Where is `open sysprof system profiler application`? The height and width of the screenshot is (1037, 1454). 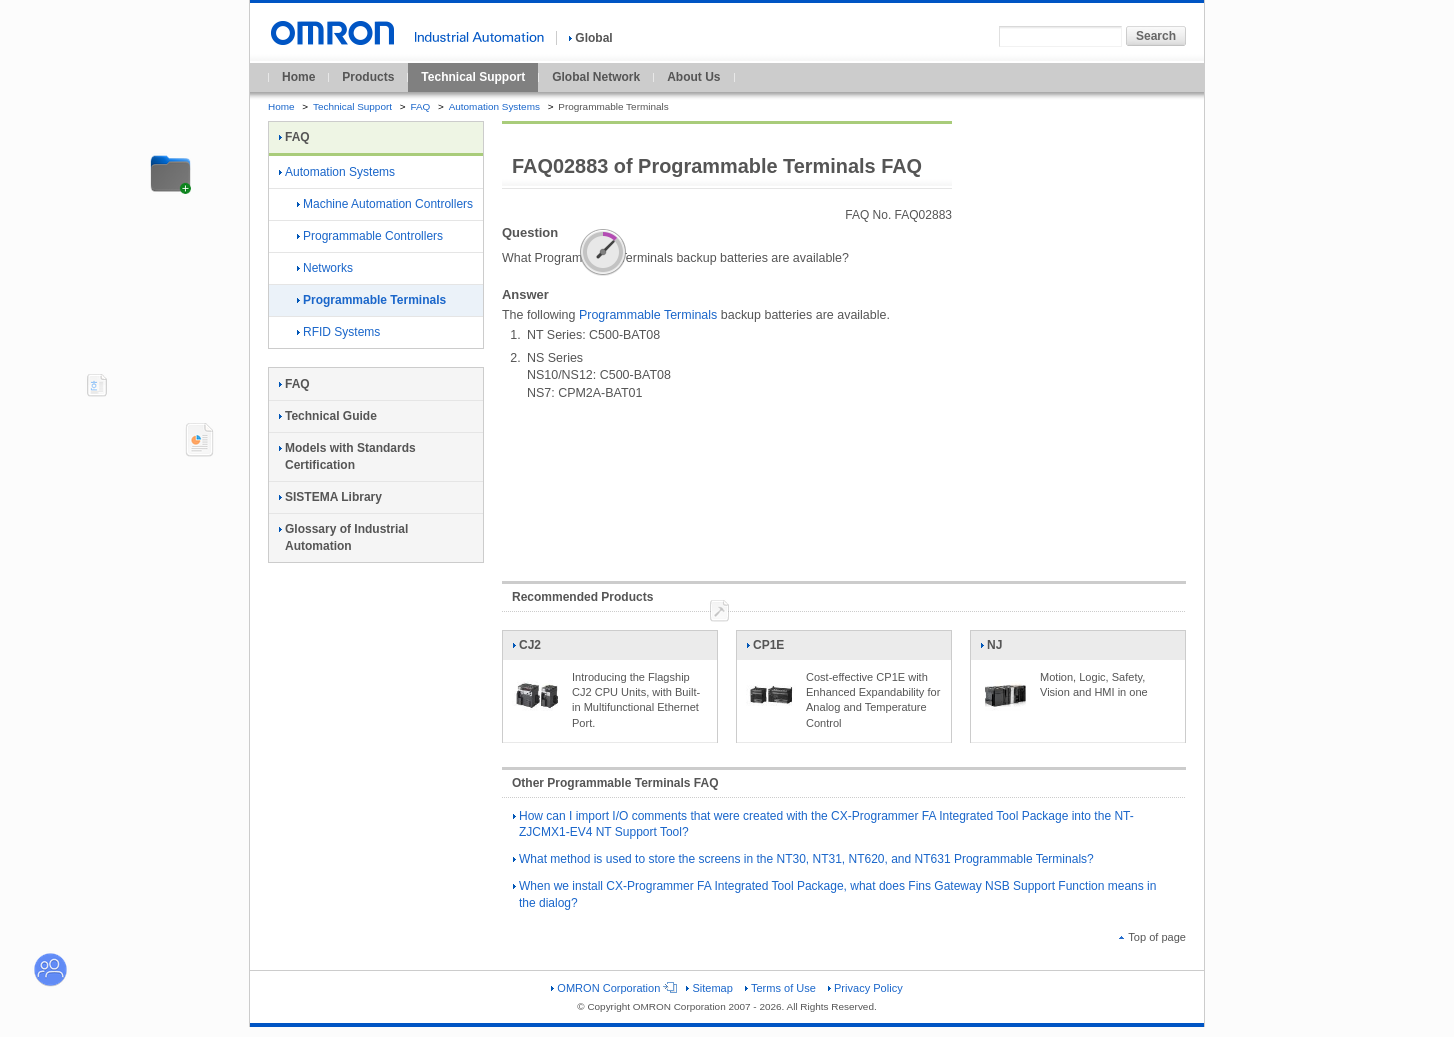 open sysprof system profiler application is located at coordinates (603, 252).